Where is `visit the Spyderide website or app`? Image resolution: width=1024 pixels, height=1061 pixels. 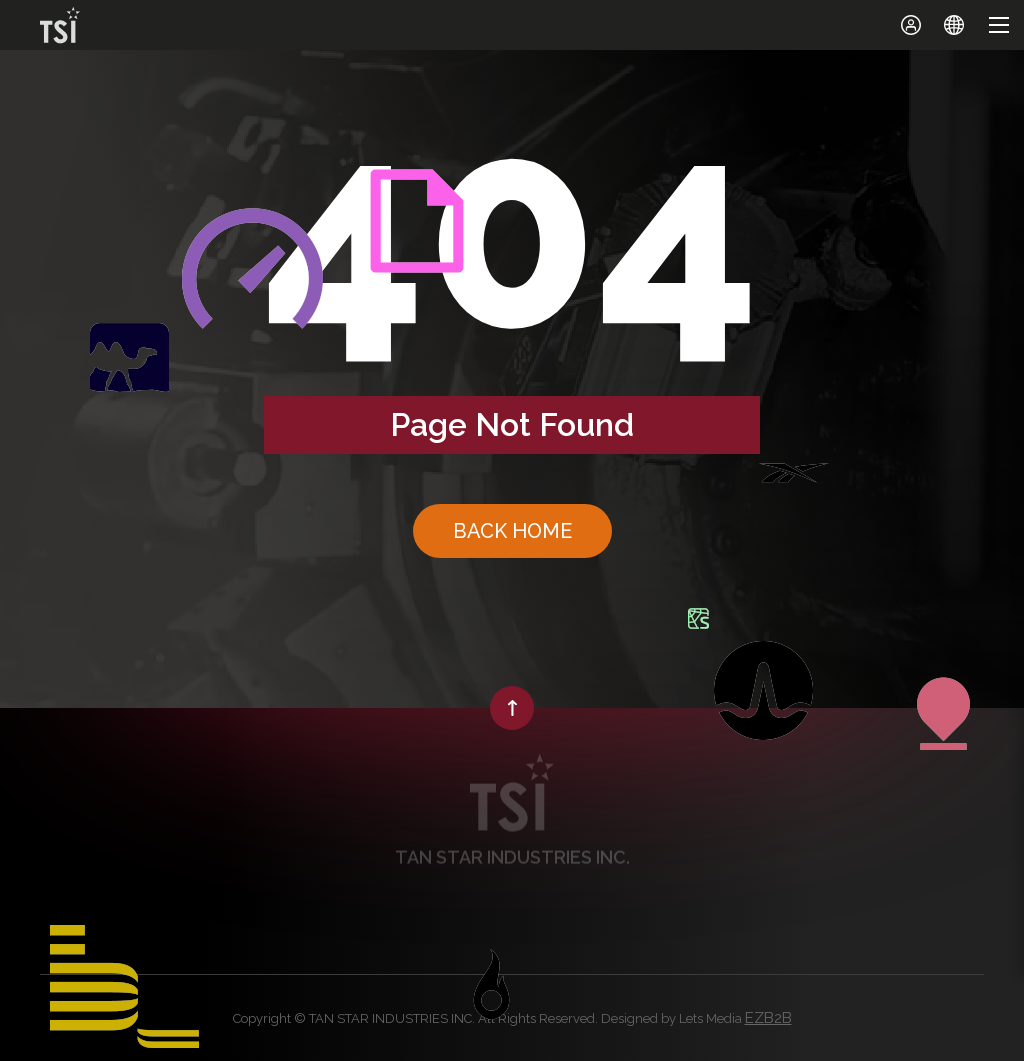 visit the Spyderide website or app is located at coordinates (698, 618).